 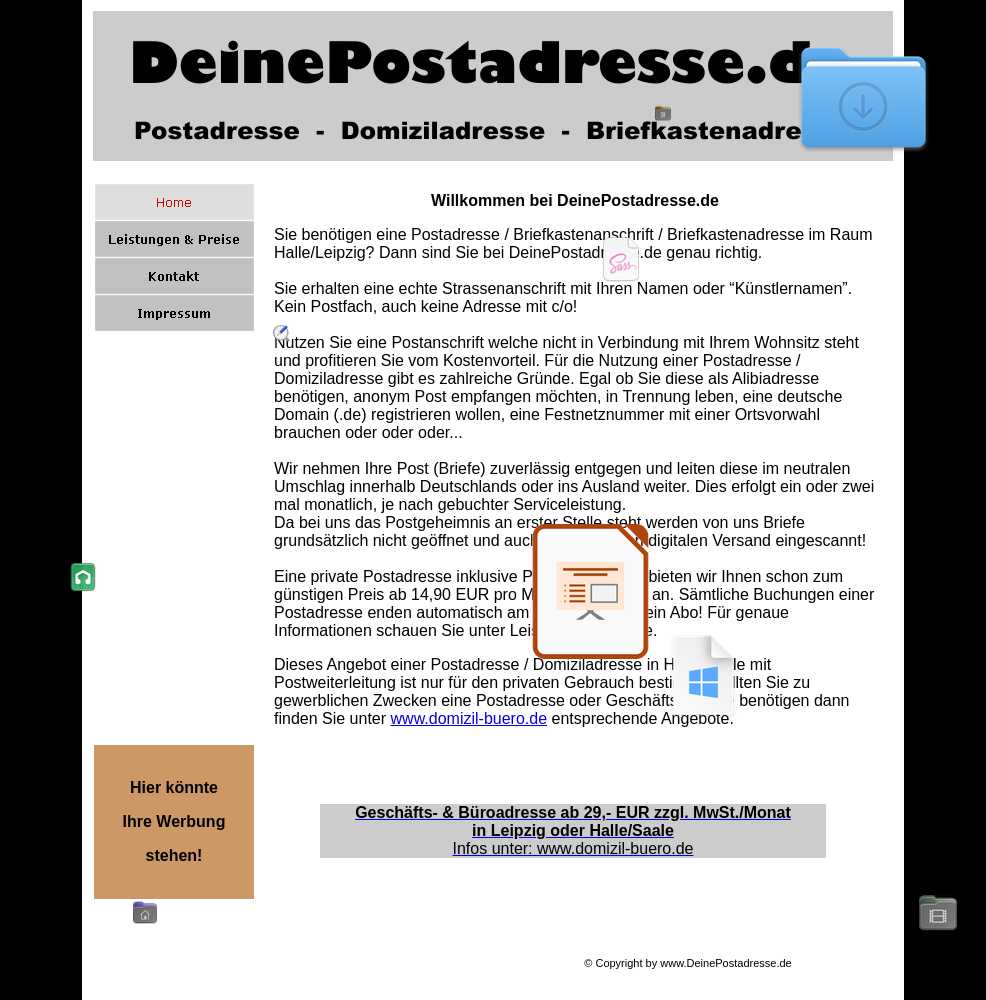 I want to click on indicates a sass stylesheet file, so click(x=621, y=259).